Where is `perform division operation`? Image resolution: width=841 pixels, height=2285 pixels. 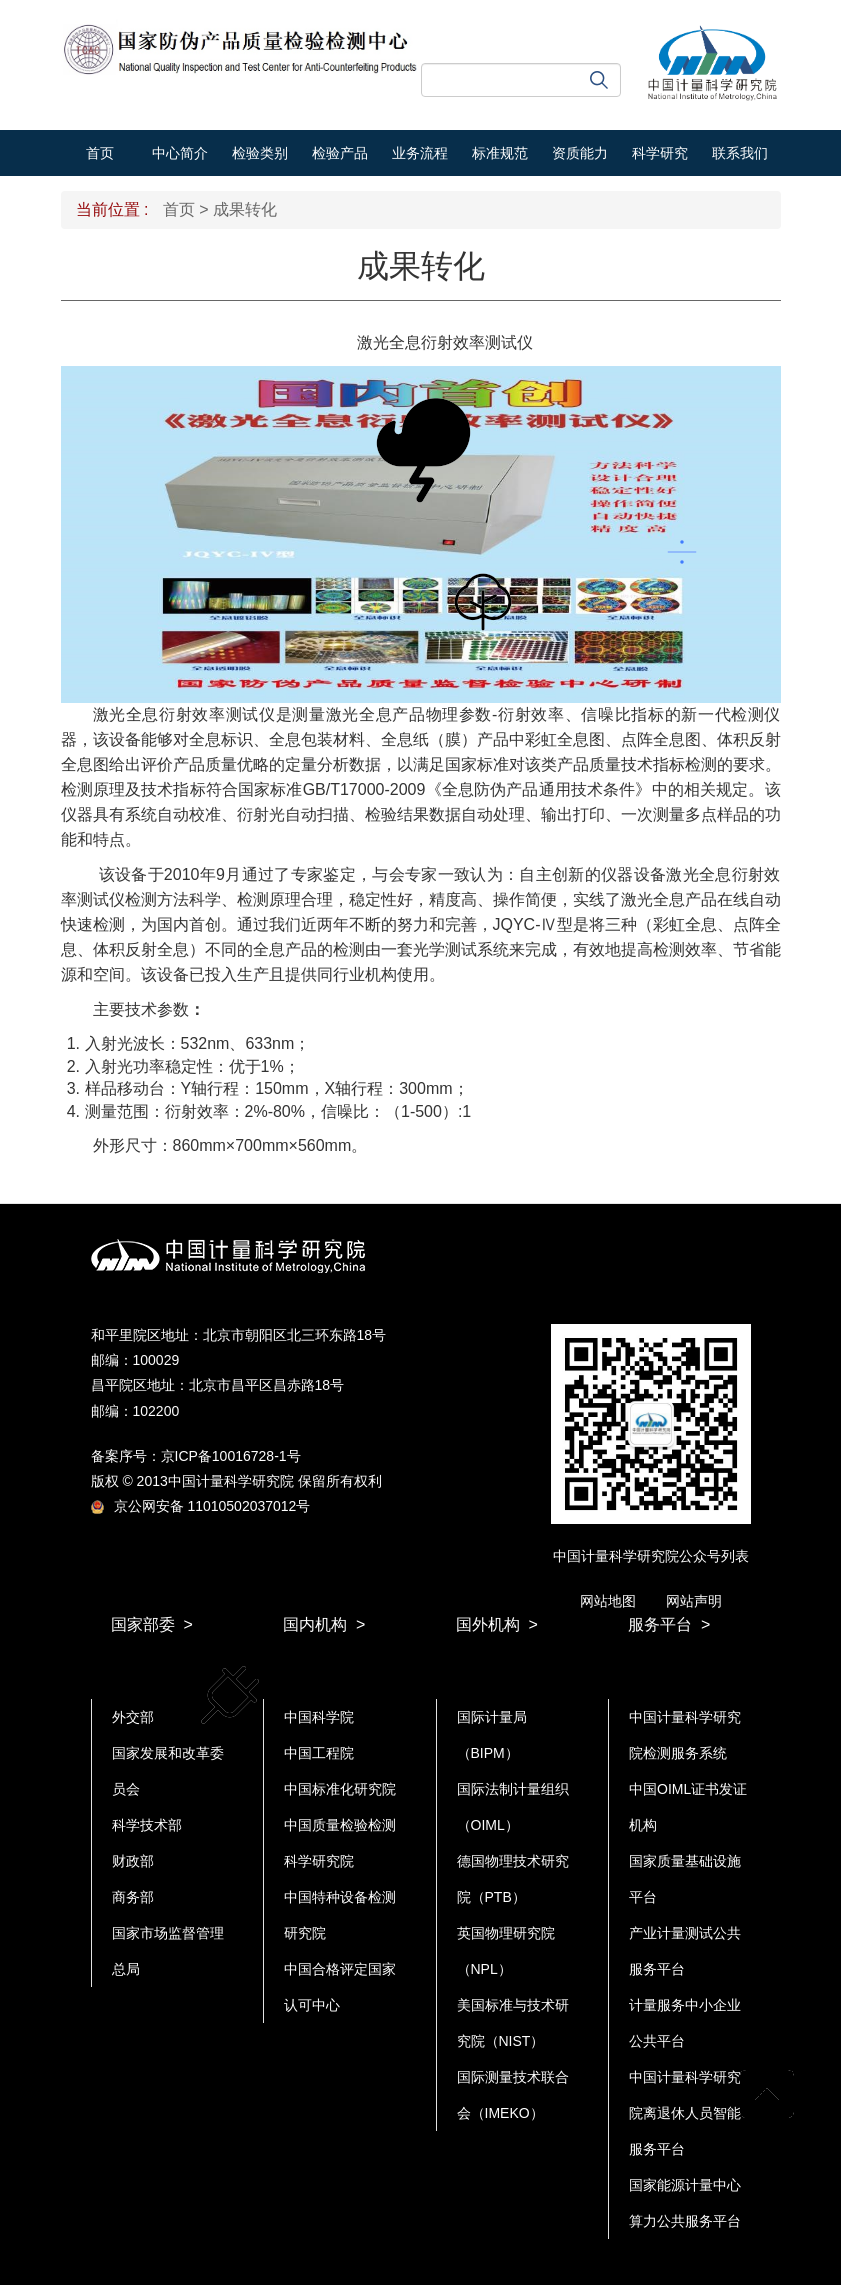
perform division operation is located at coordinates (682, 552).